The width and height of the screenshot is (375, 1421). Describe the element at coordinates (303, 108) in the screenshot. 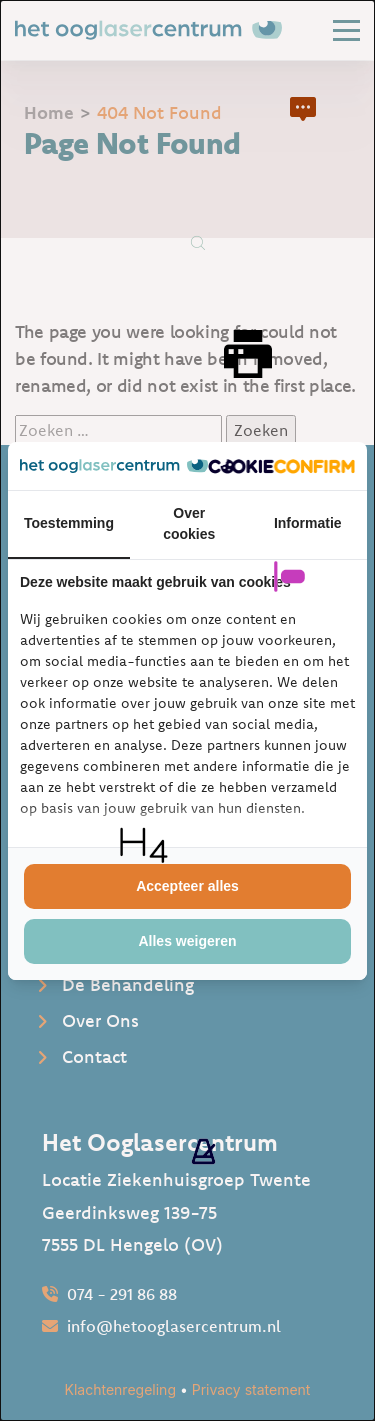

I see `open chat or messaging` at that location.